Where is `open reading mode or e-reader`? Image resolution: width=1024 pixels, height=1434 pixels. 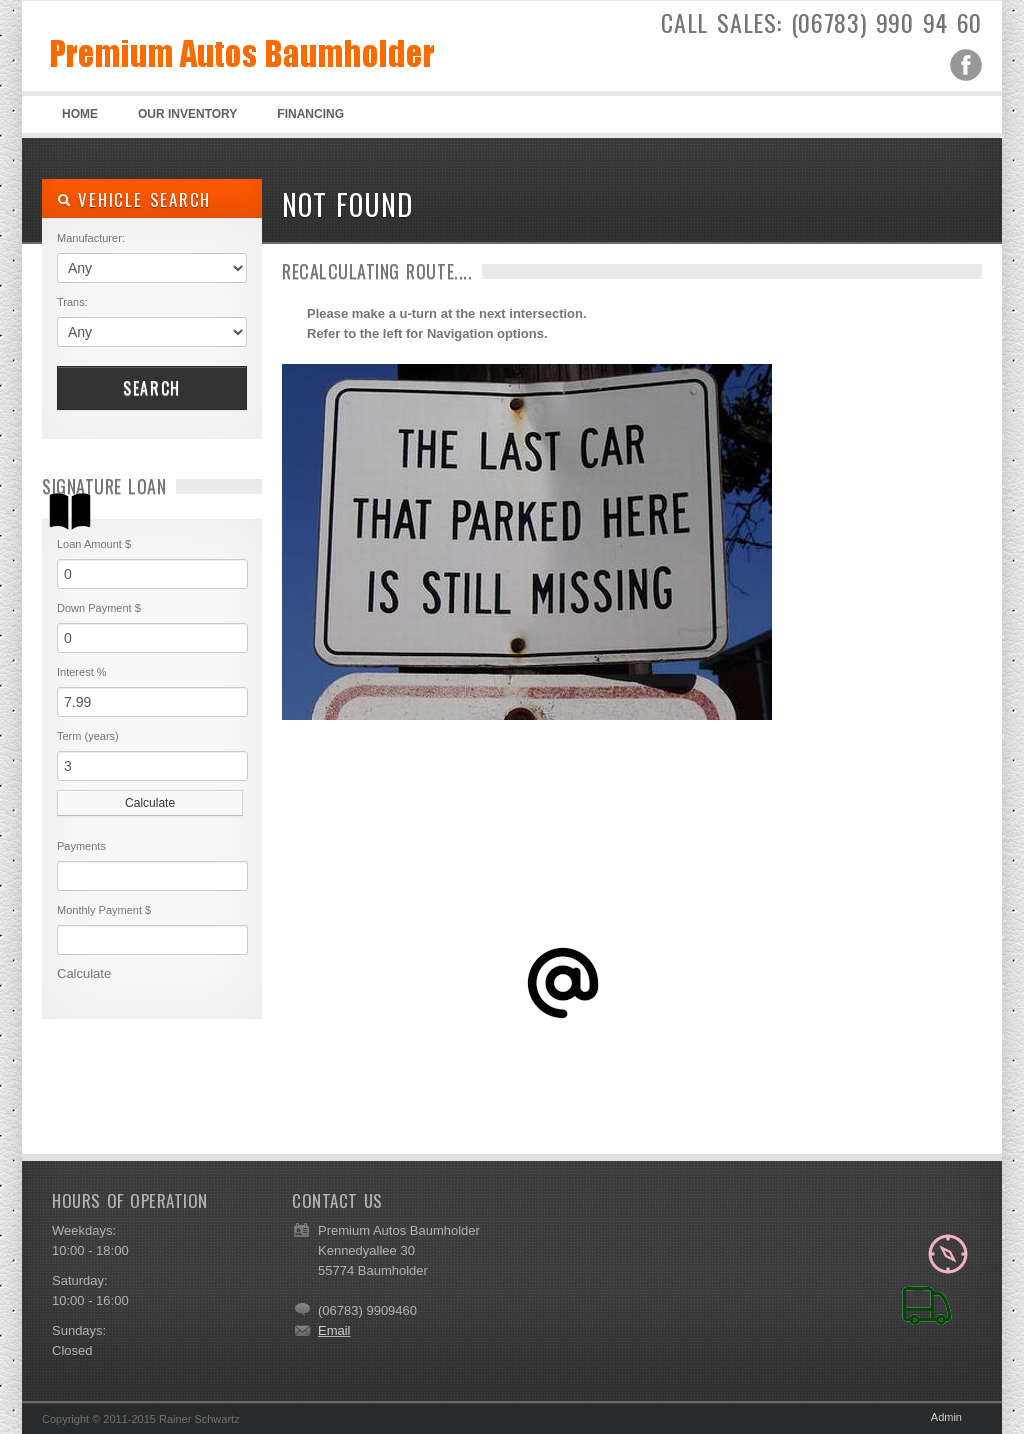
open reading mode or e-reader is located at coordinates (70, 512).